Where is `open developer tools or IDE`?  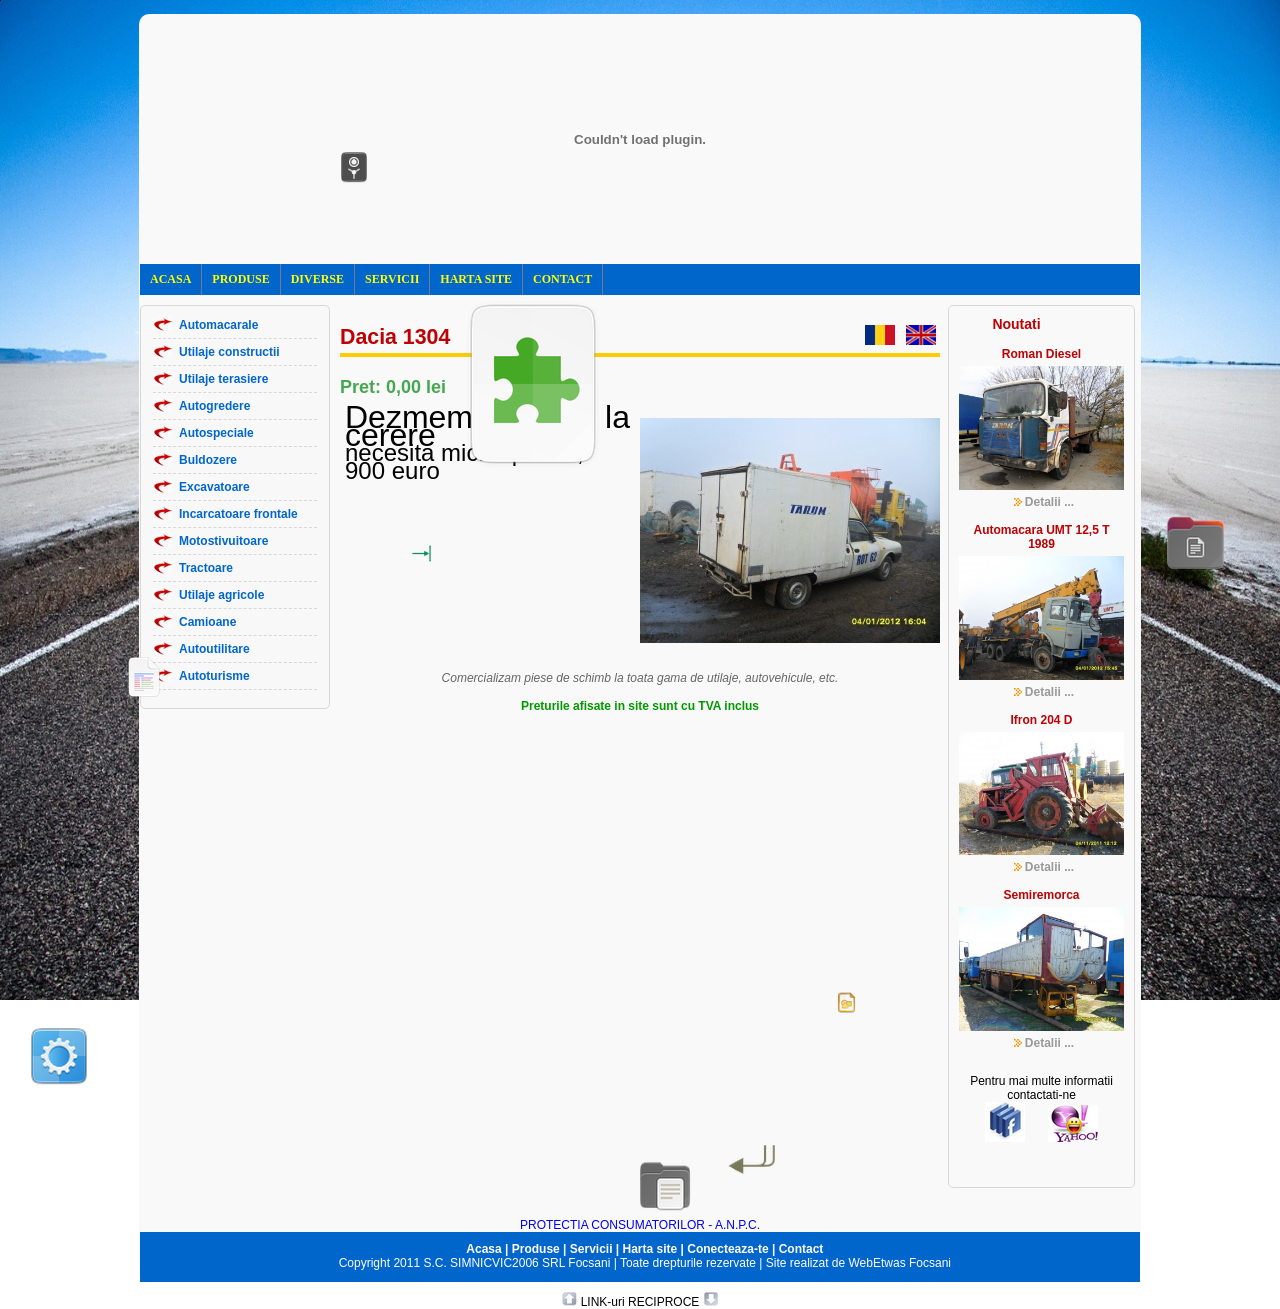
open developer tools or IDE is located at coordinates (144, 677).